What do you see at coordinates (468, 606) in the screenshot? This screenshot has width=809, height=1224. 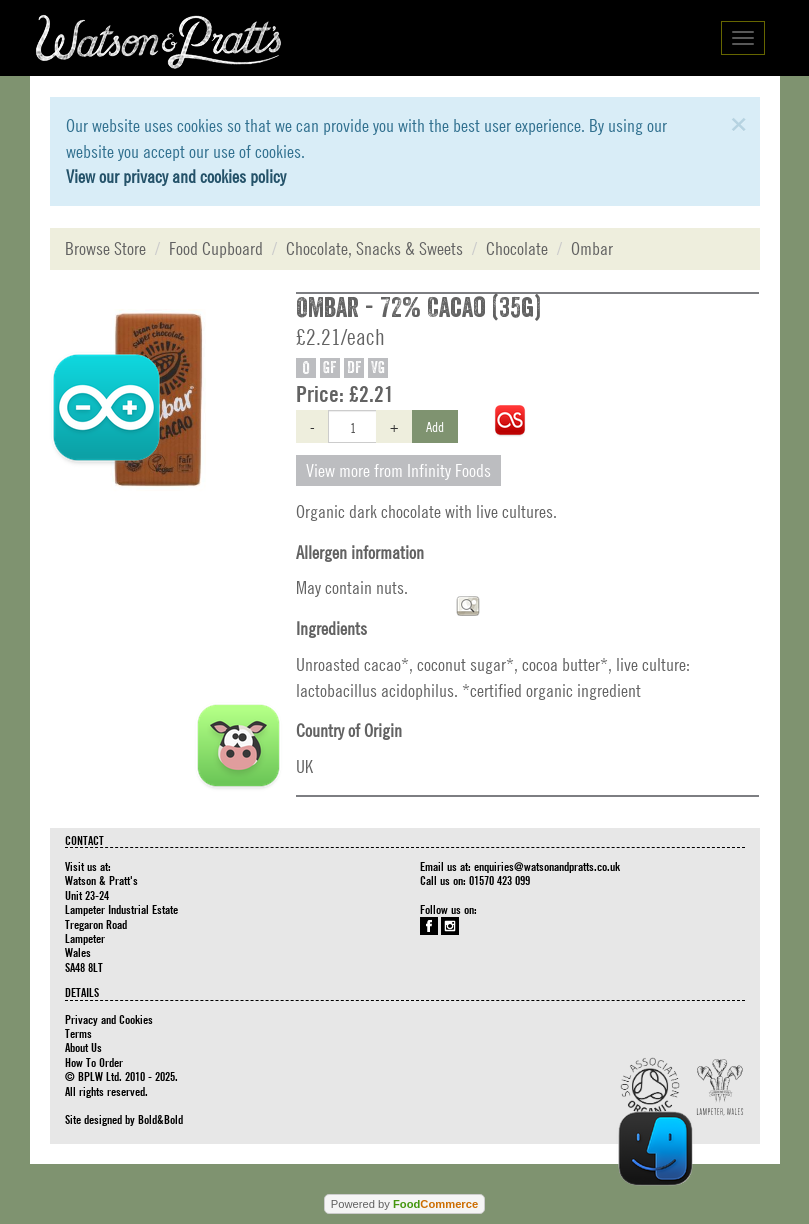 I see `open the image viewer application` at bounding box center [468, 606].